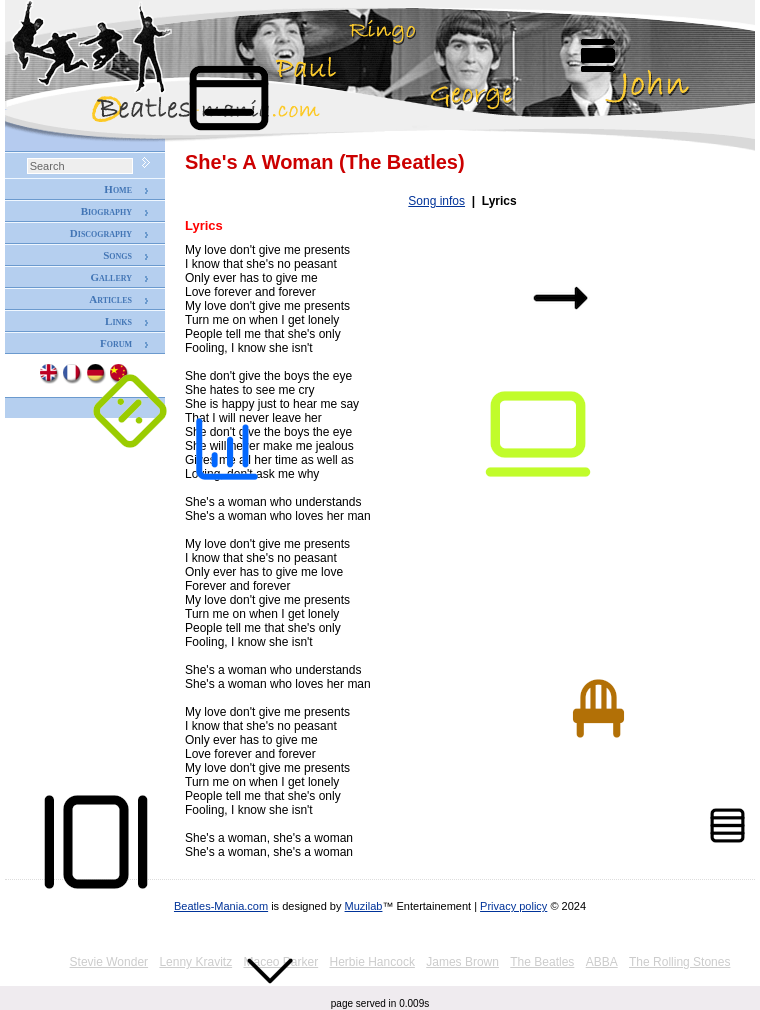 Image resolution: width=760 pixels, height=1010 pixels. Describe the element at coordinates (270, 971) in the screenshot. I see `expand a dropdown menu or section` at that location.